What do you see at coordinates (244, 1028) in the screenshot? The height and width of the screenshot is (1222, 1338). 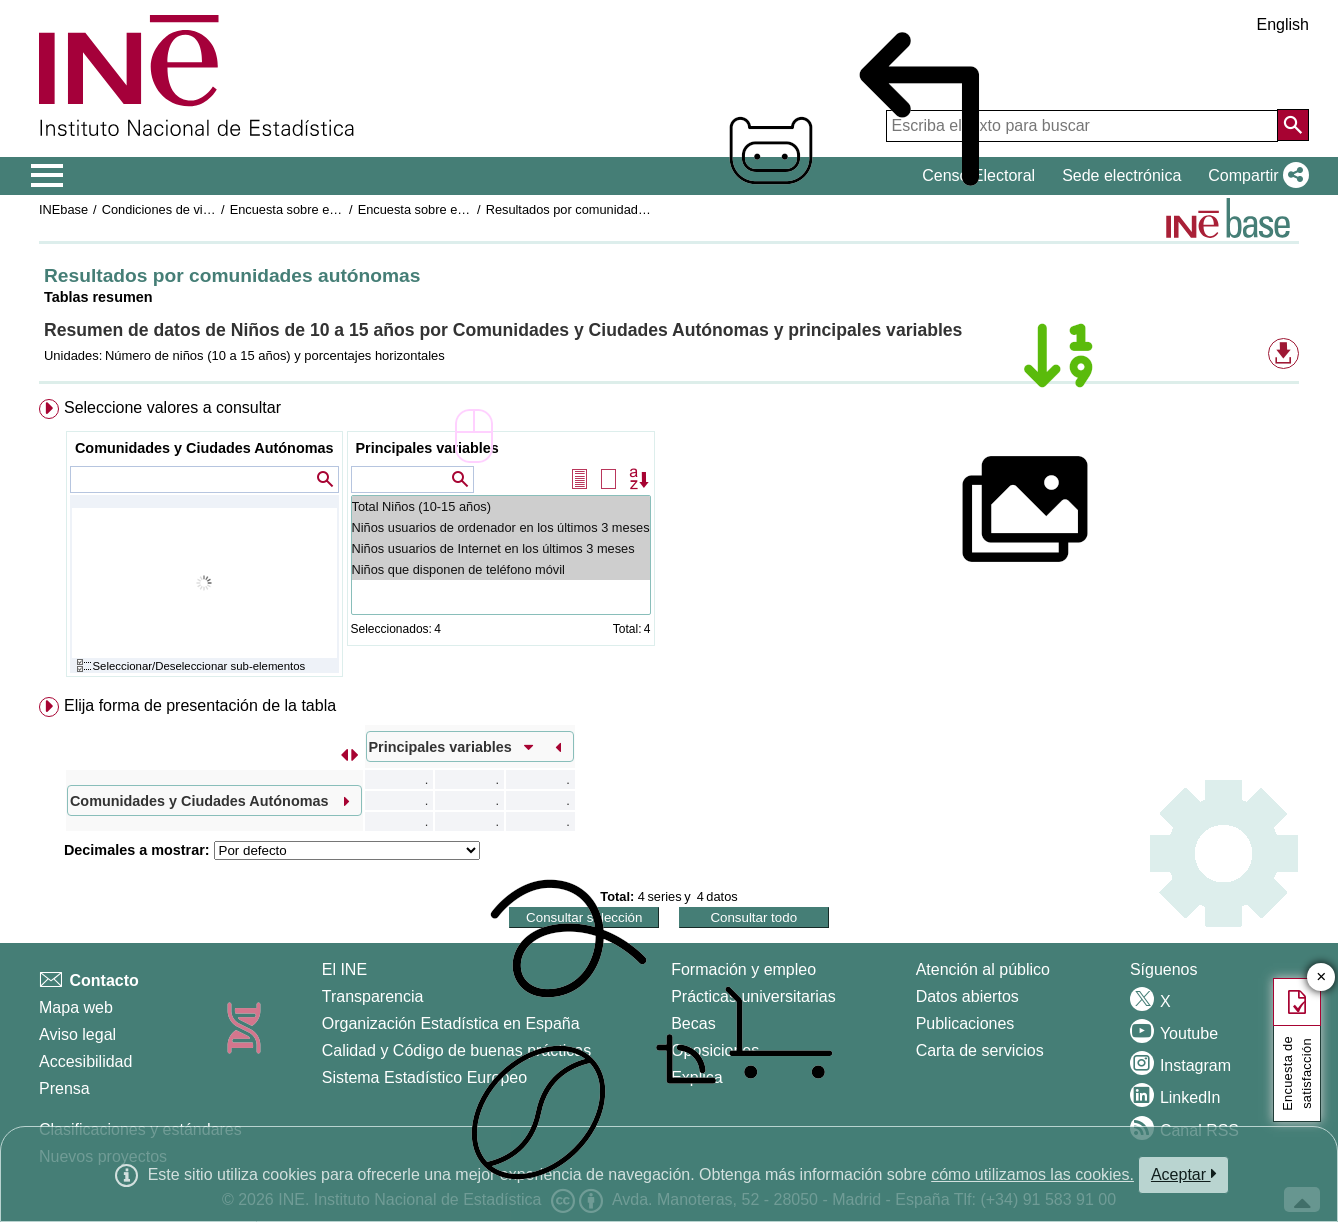 I see `access genetic or biological information` at bounding box center [244, 1028].